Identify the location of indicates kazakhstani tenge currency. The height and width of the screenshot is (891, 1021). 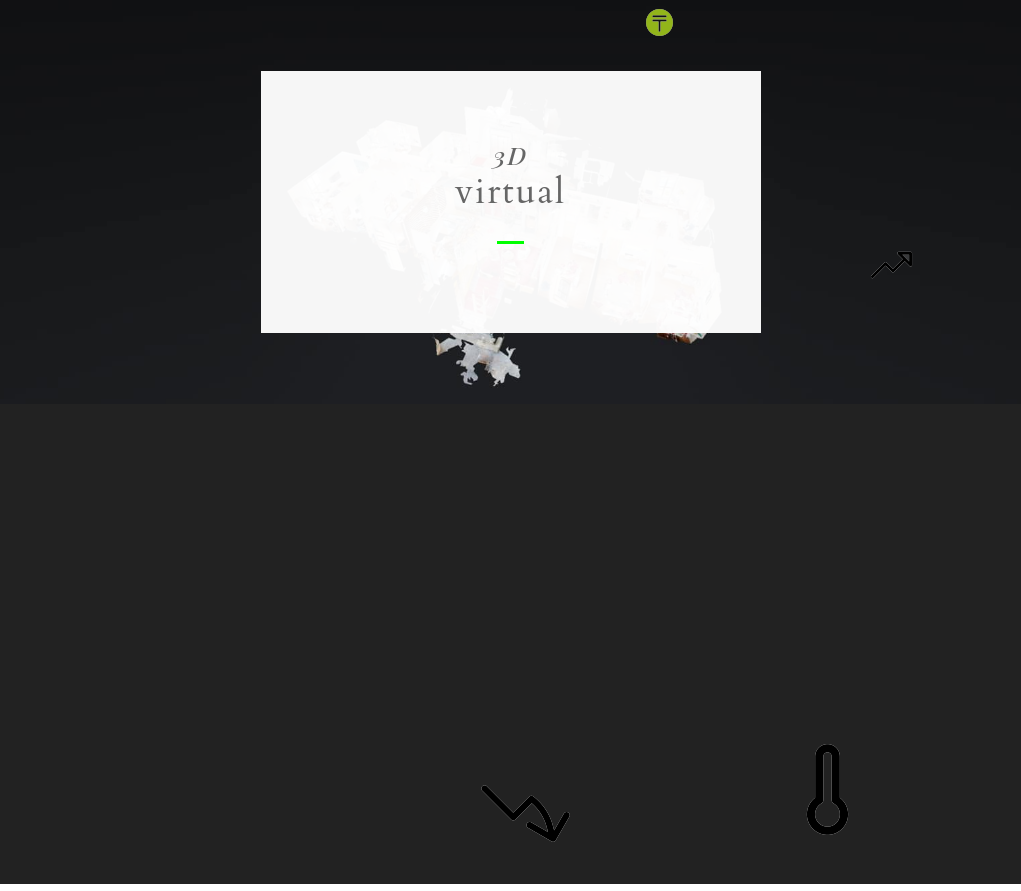
(659, 22).